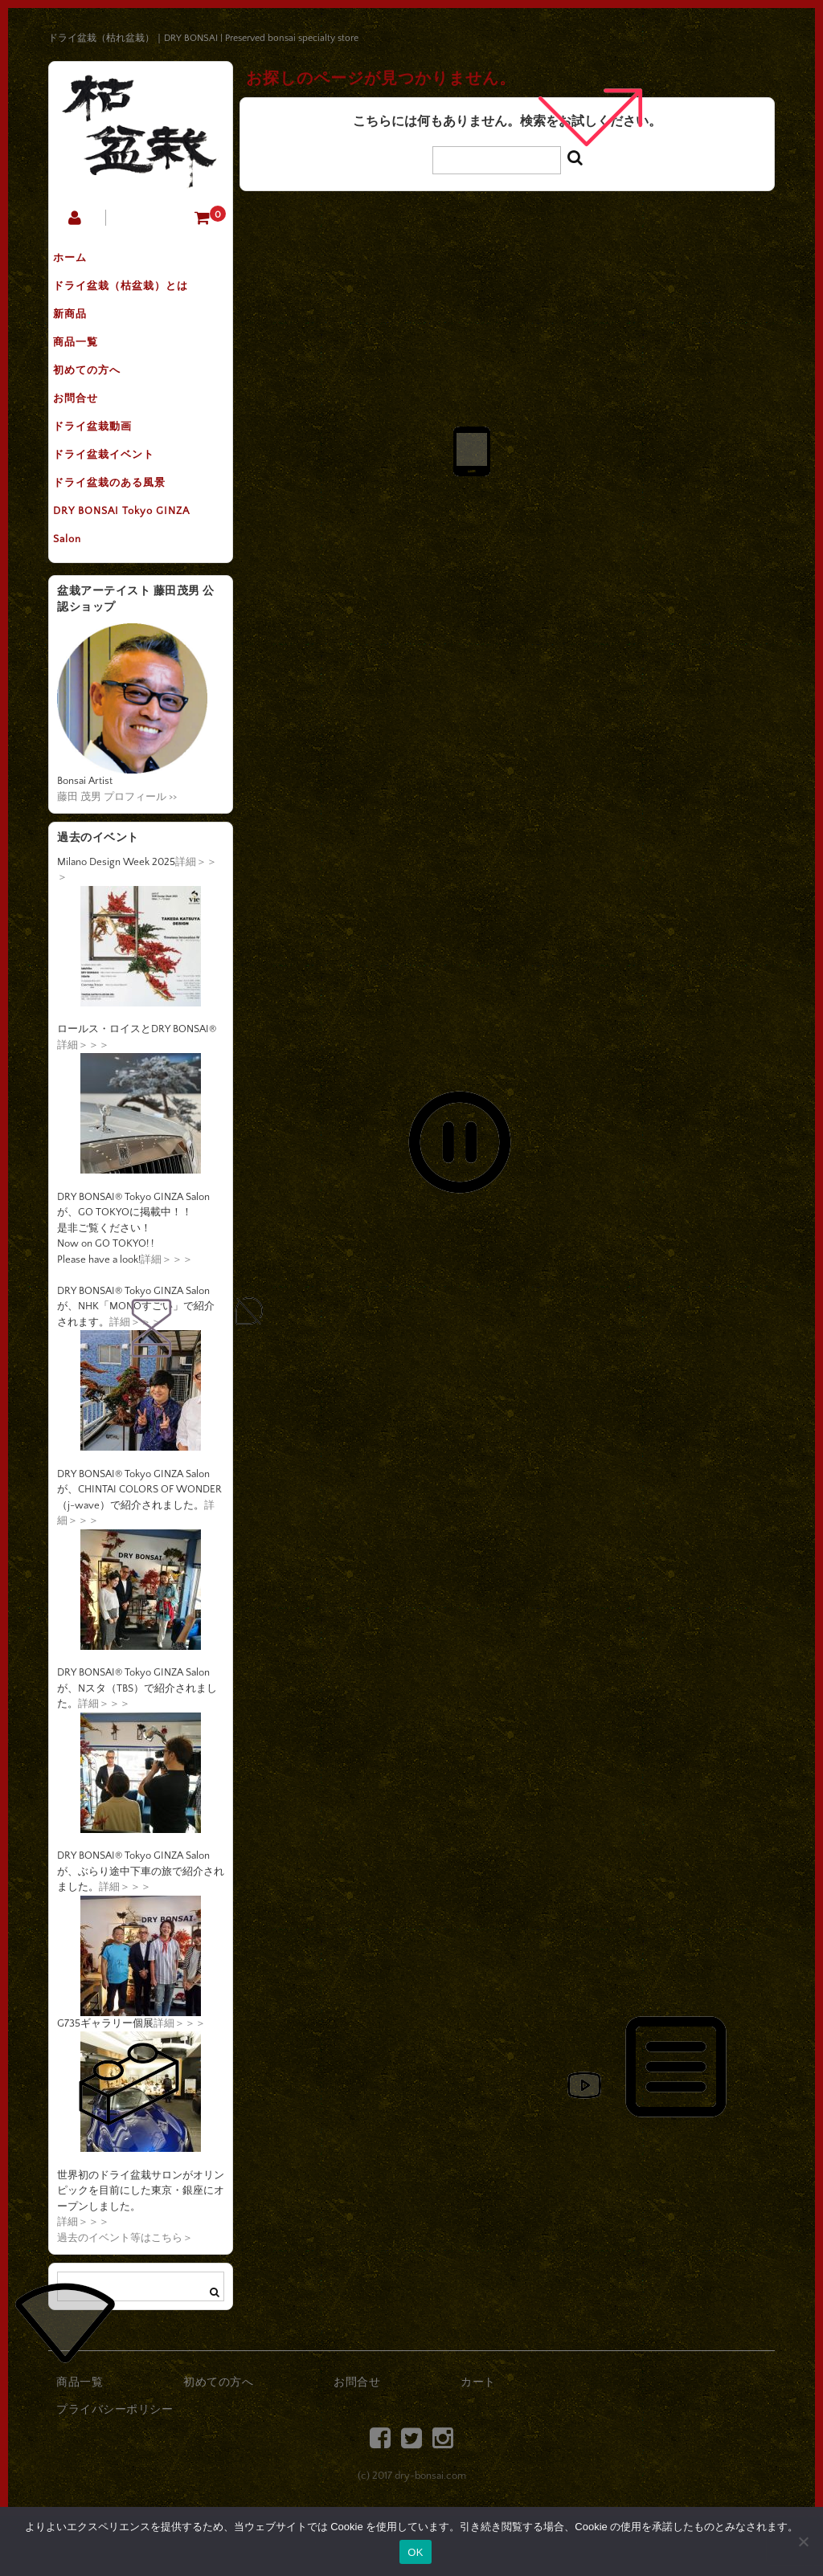  Describe the element at coordinates (248, 1311) in the screenshot. I see `mute or disable chat notifications` at that location.